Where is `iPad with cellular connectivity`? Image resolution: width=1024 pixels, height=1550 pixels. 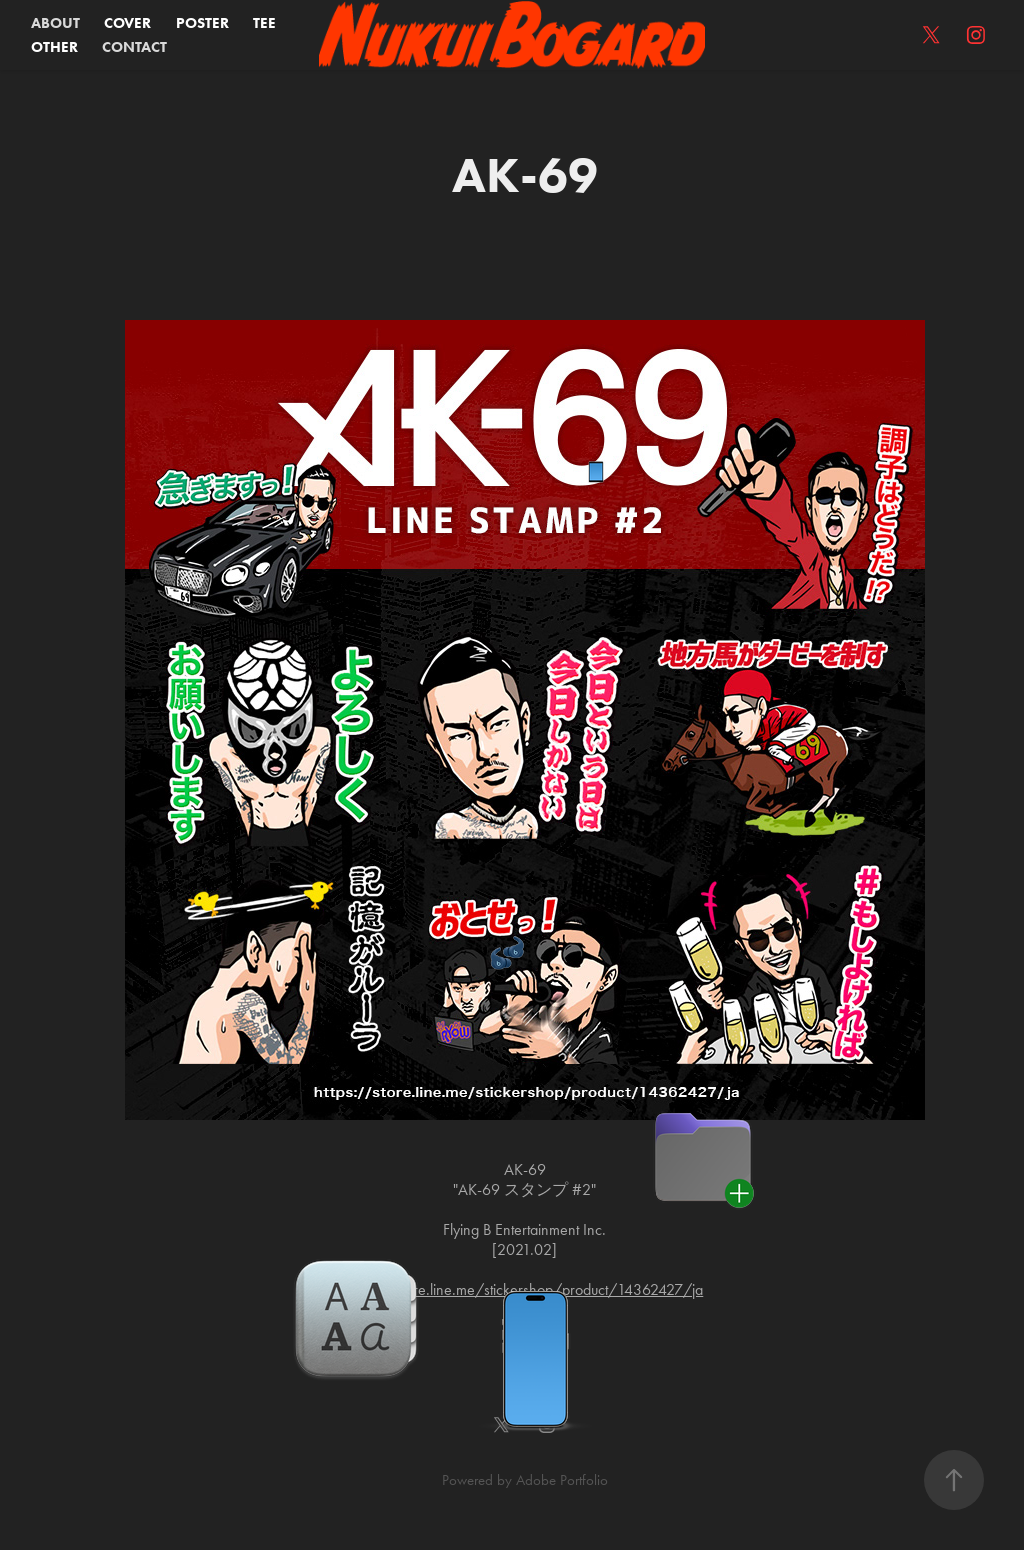
iPad with cellular connectivity is located at coordinates (596, 472).